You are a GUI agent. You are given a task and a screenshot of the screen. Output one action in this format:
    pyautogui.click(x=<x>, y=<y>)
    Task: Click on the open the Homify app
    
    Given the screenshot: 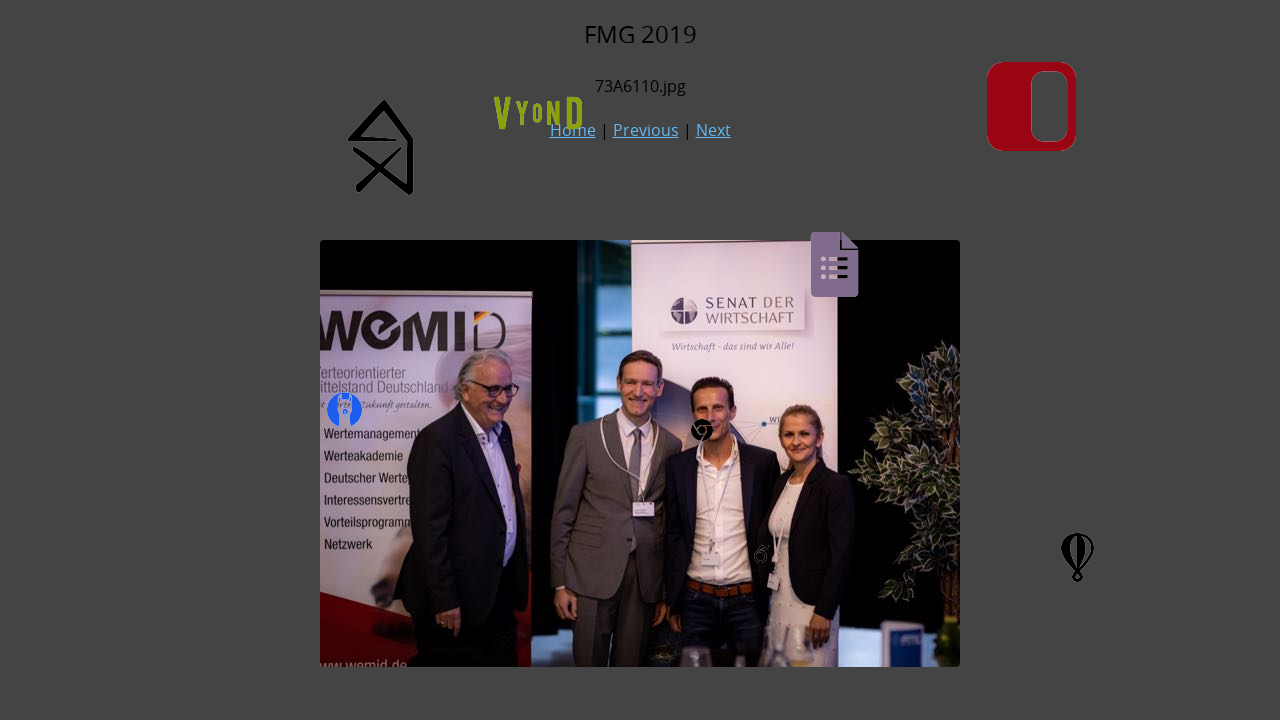 What is the action you would take?
    pyautogui.click(x=380, y=147)
    